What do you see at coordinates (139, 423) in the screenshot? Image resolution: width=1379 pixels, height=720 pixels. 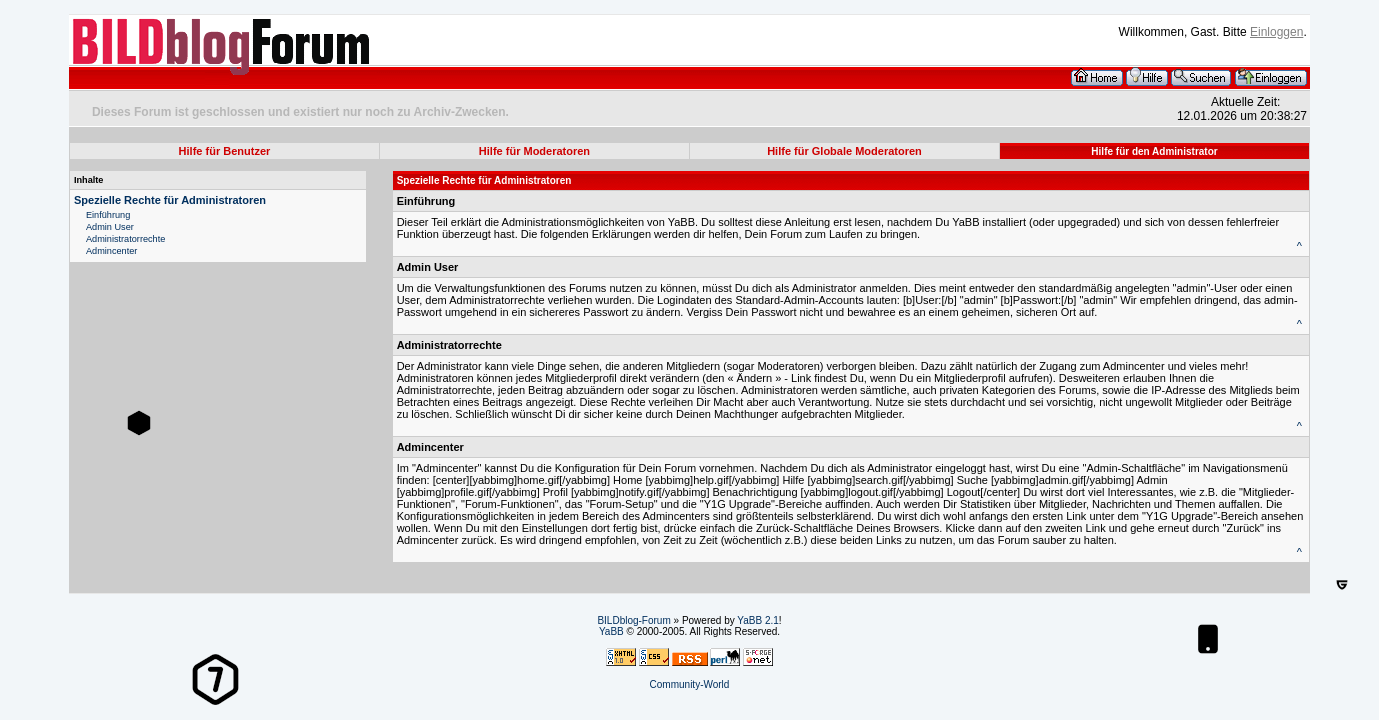 I see `indicates a category or tag grouping` at bounding box center [139, 423].